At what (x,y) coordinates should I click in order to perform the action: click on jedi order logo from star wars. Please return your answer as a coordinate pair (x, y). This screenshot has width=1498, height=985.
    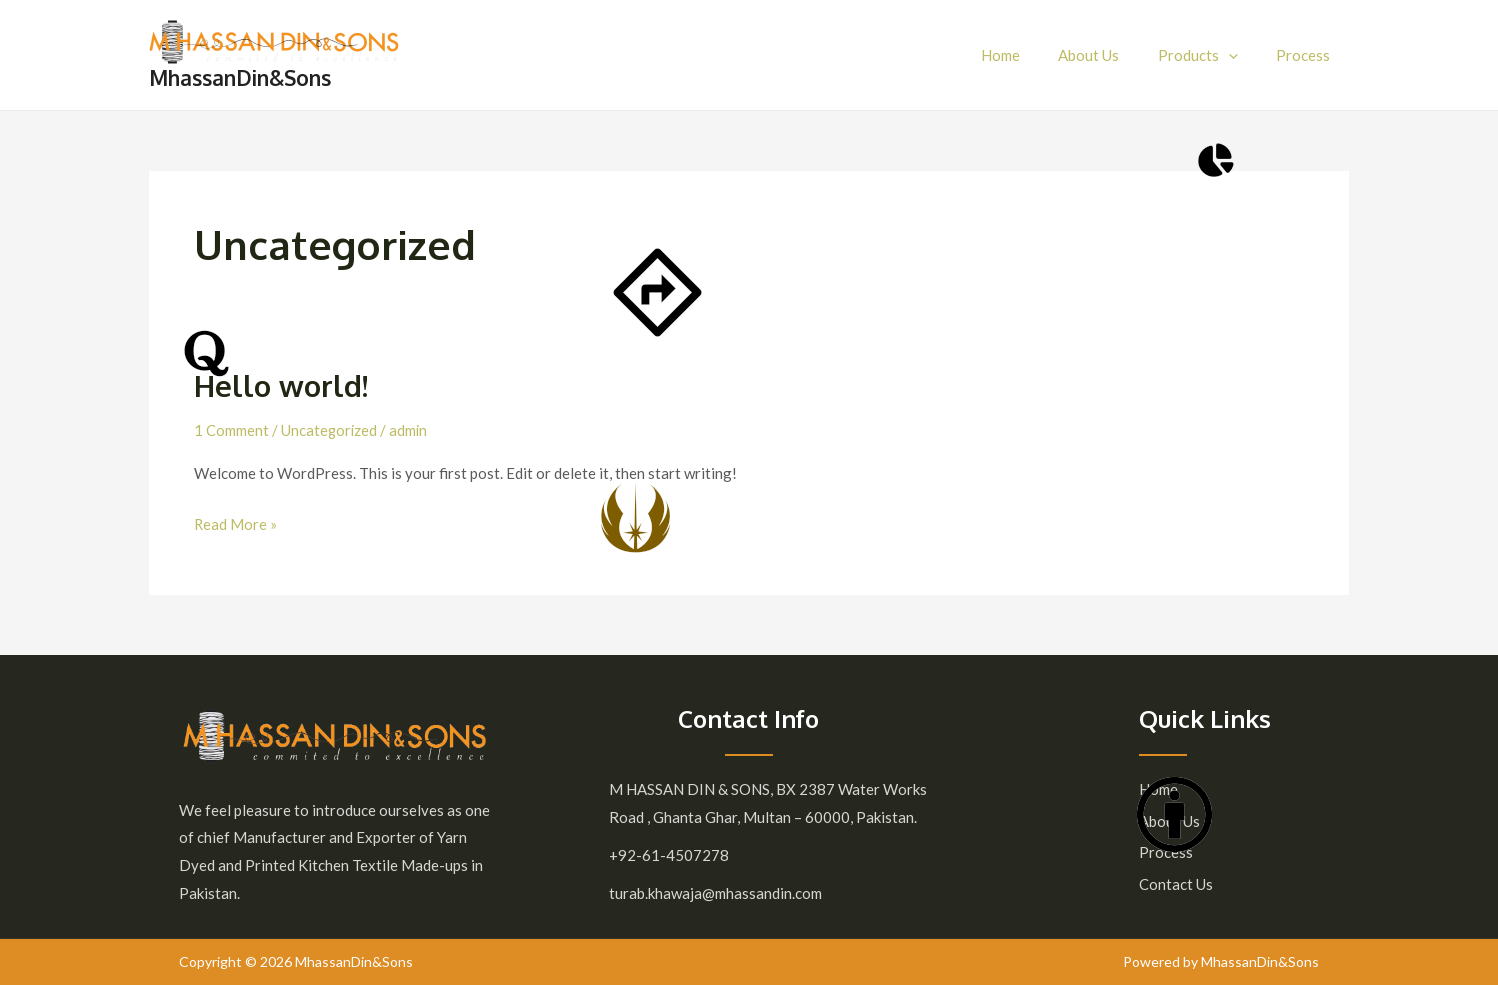
    Looking at the image, I should click on (635, 517).